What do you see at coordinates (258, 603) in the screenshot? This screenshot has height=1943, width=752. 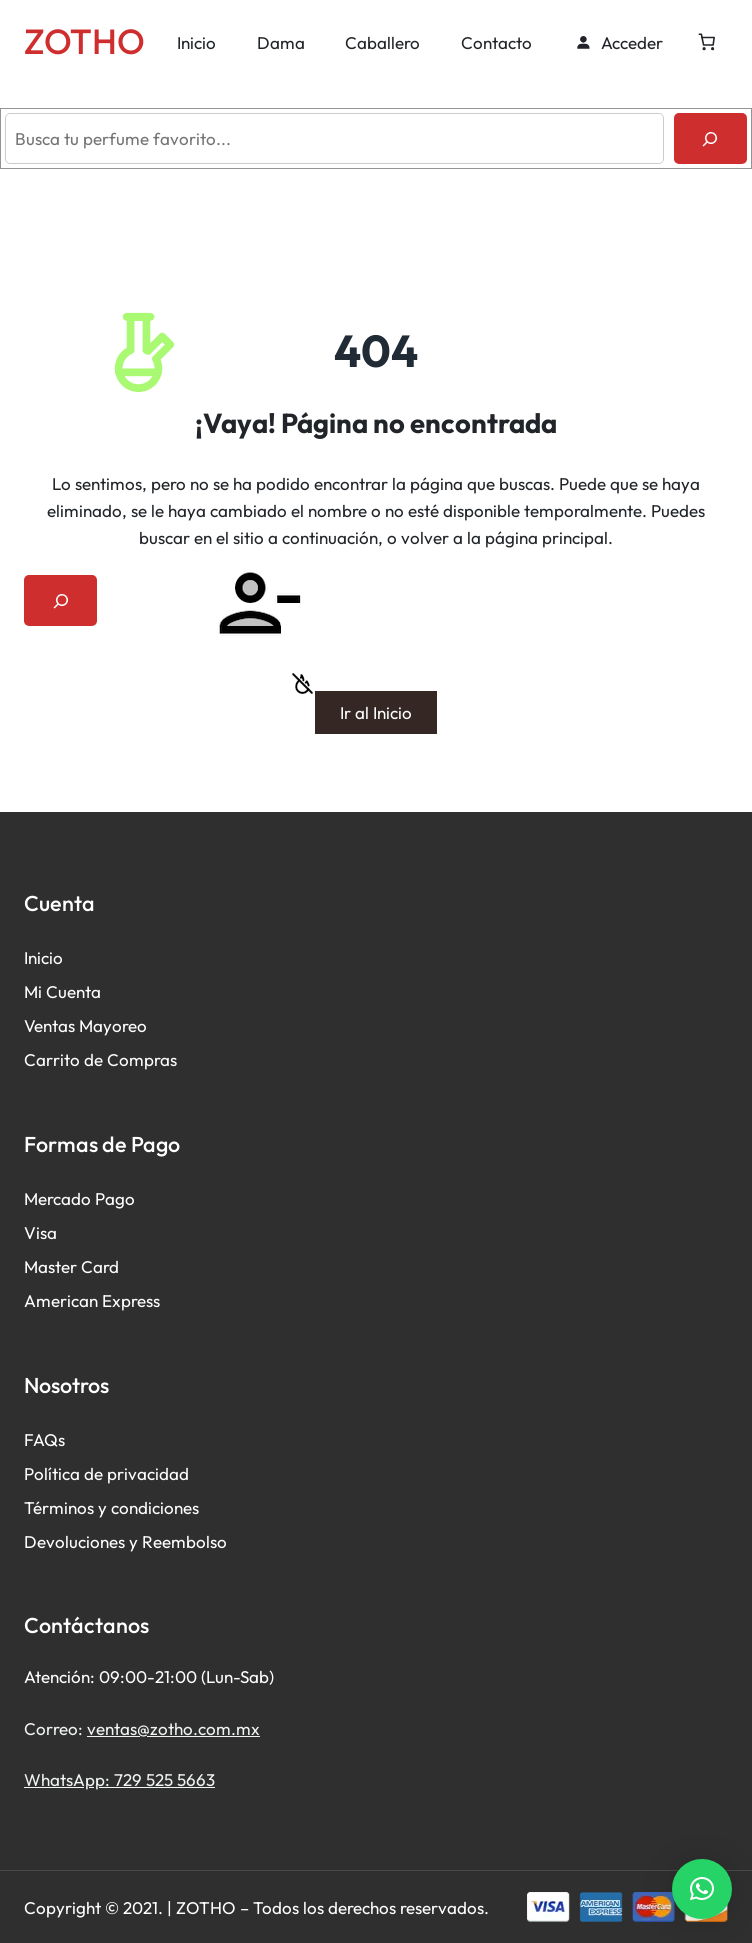 I see `remove a contact or friend` at bounding box center [258, 603].